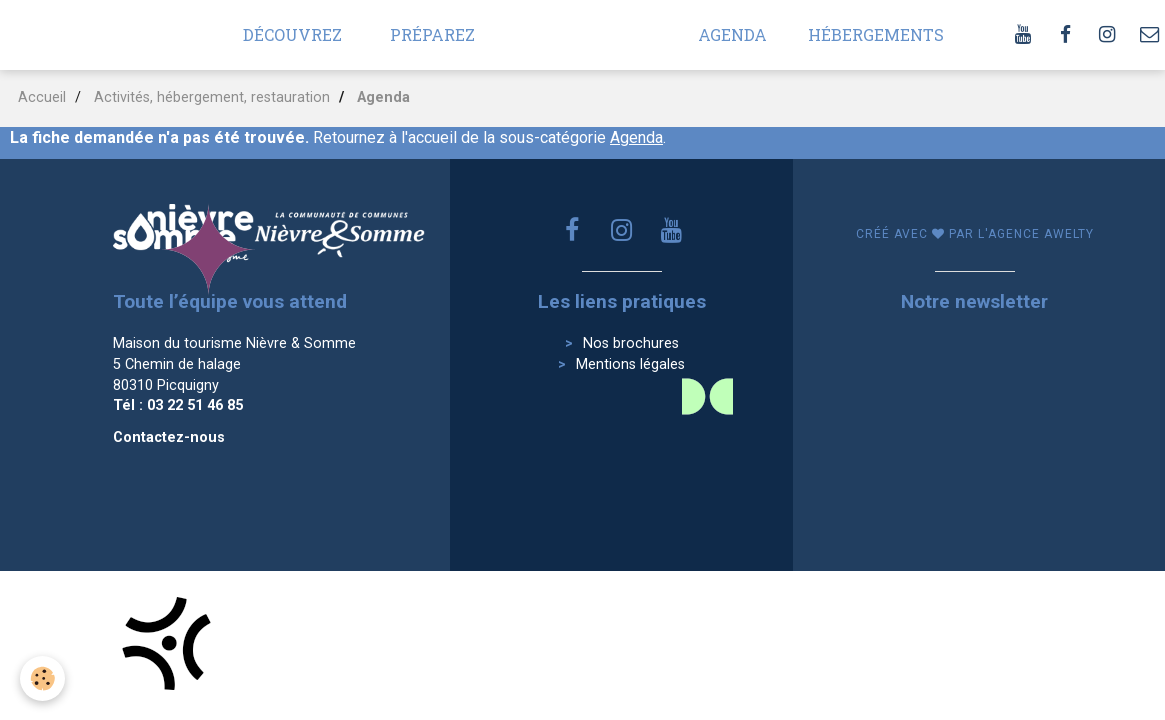  Describe the element at coordinates (208, 249) in the screenshot. I see `open Google Gemini AI assistant` at that location.